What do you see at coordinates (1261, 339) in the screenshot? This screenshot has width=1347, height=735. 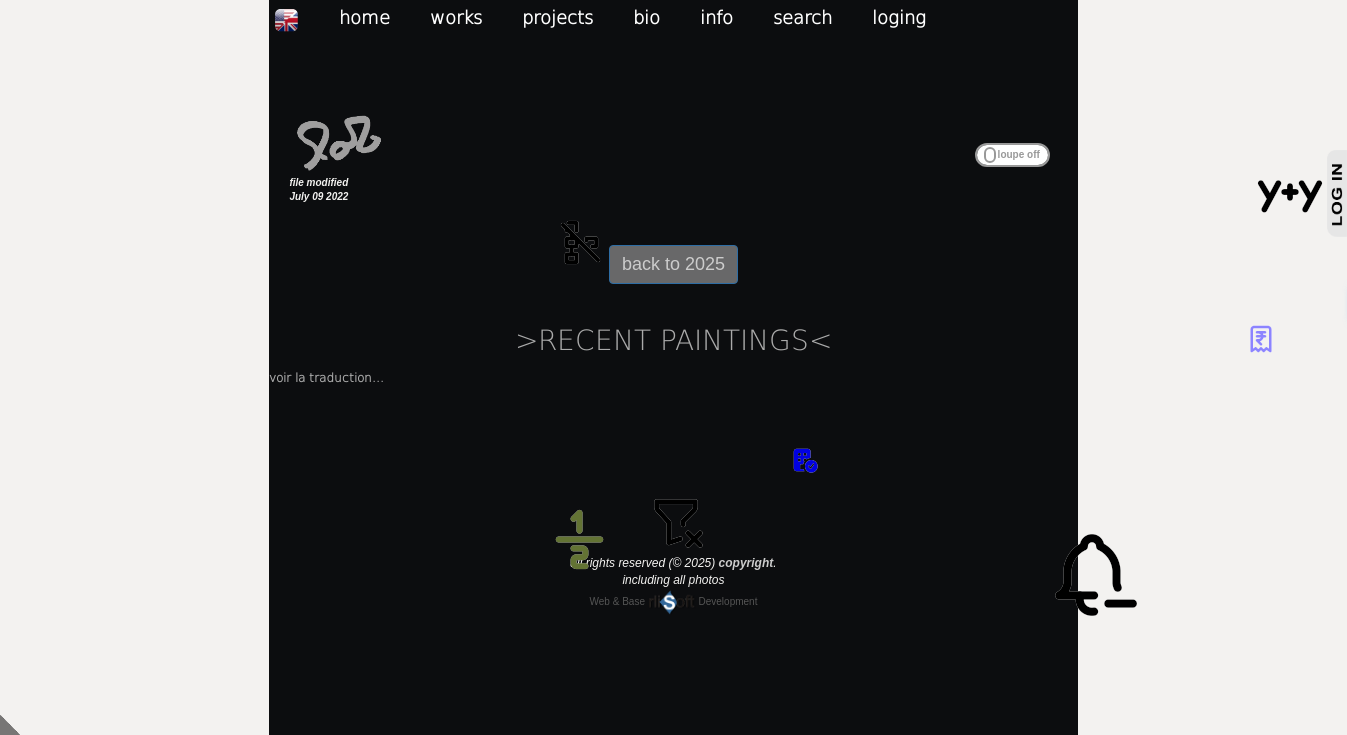 I see `view receipt or transaction in rupees` at bounding box center [1261, 339].